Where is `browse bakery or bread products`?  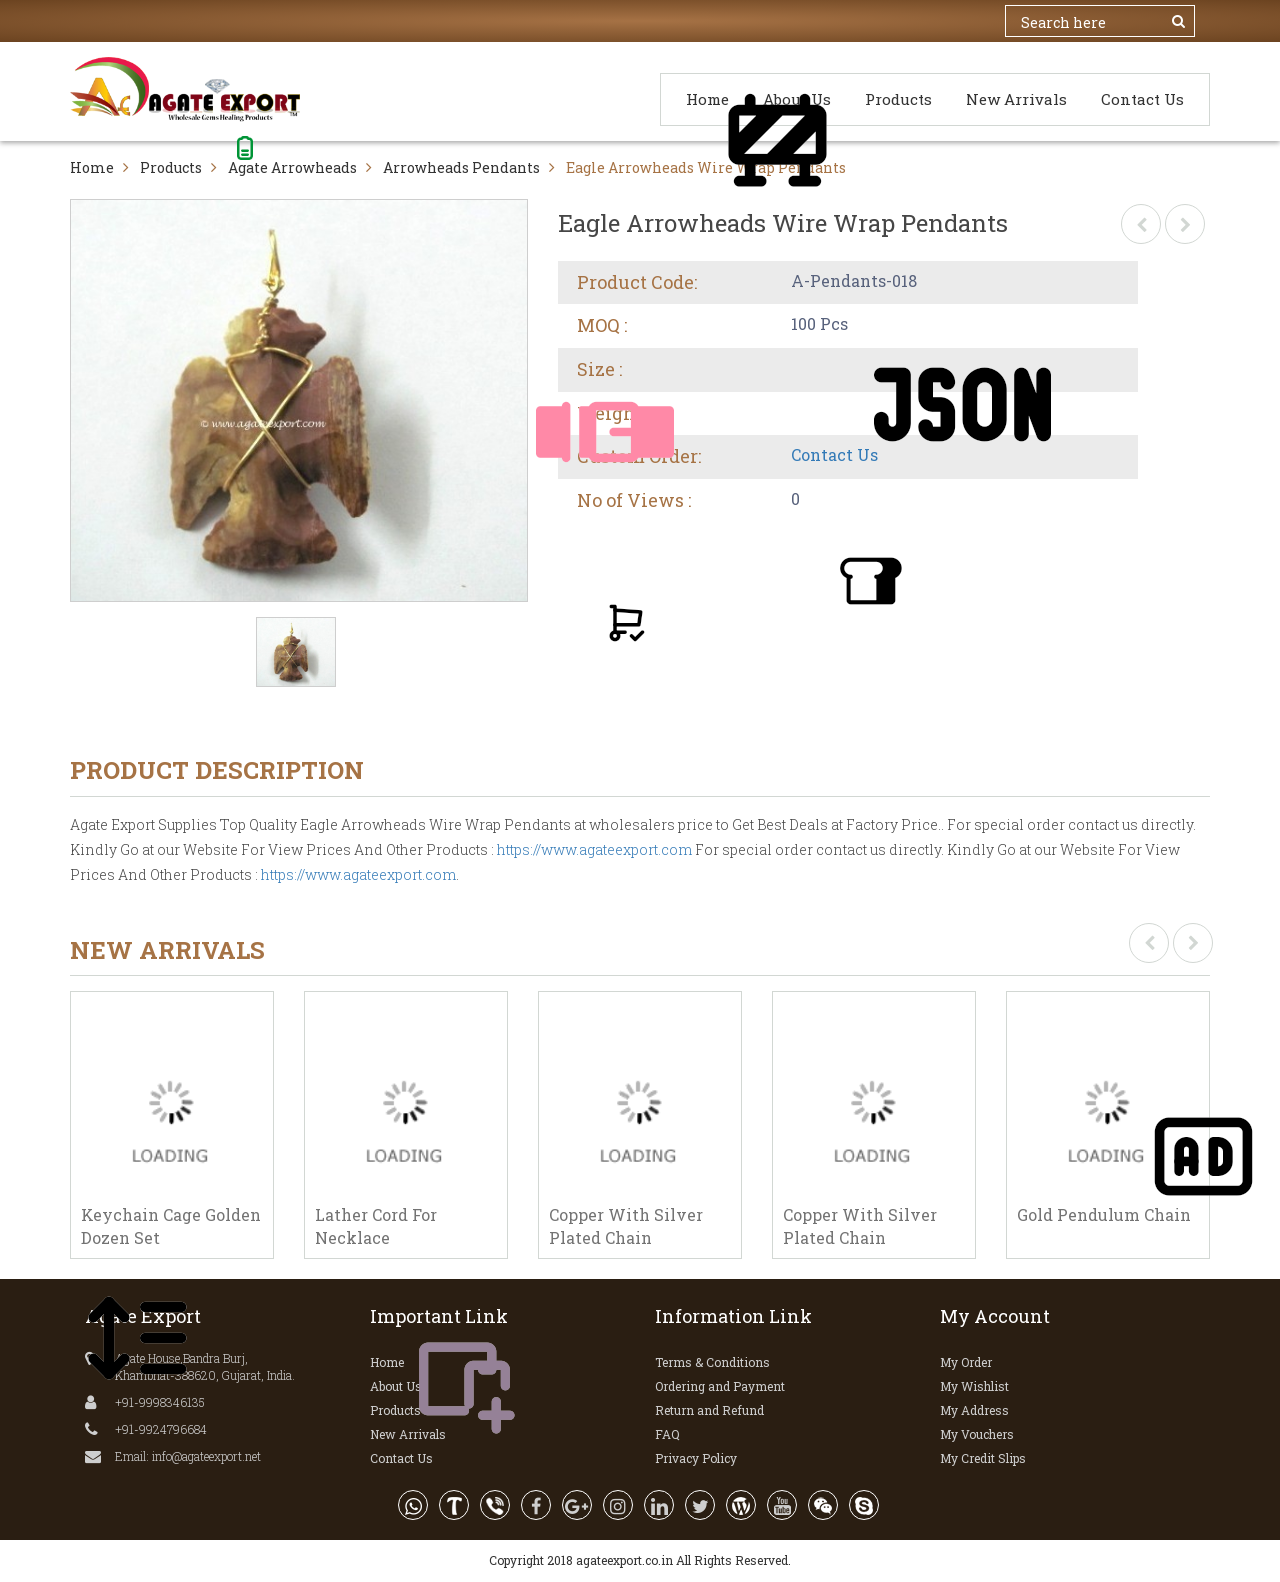
browse bakery or bread products is located at coordinates (872, 581).